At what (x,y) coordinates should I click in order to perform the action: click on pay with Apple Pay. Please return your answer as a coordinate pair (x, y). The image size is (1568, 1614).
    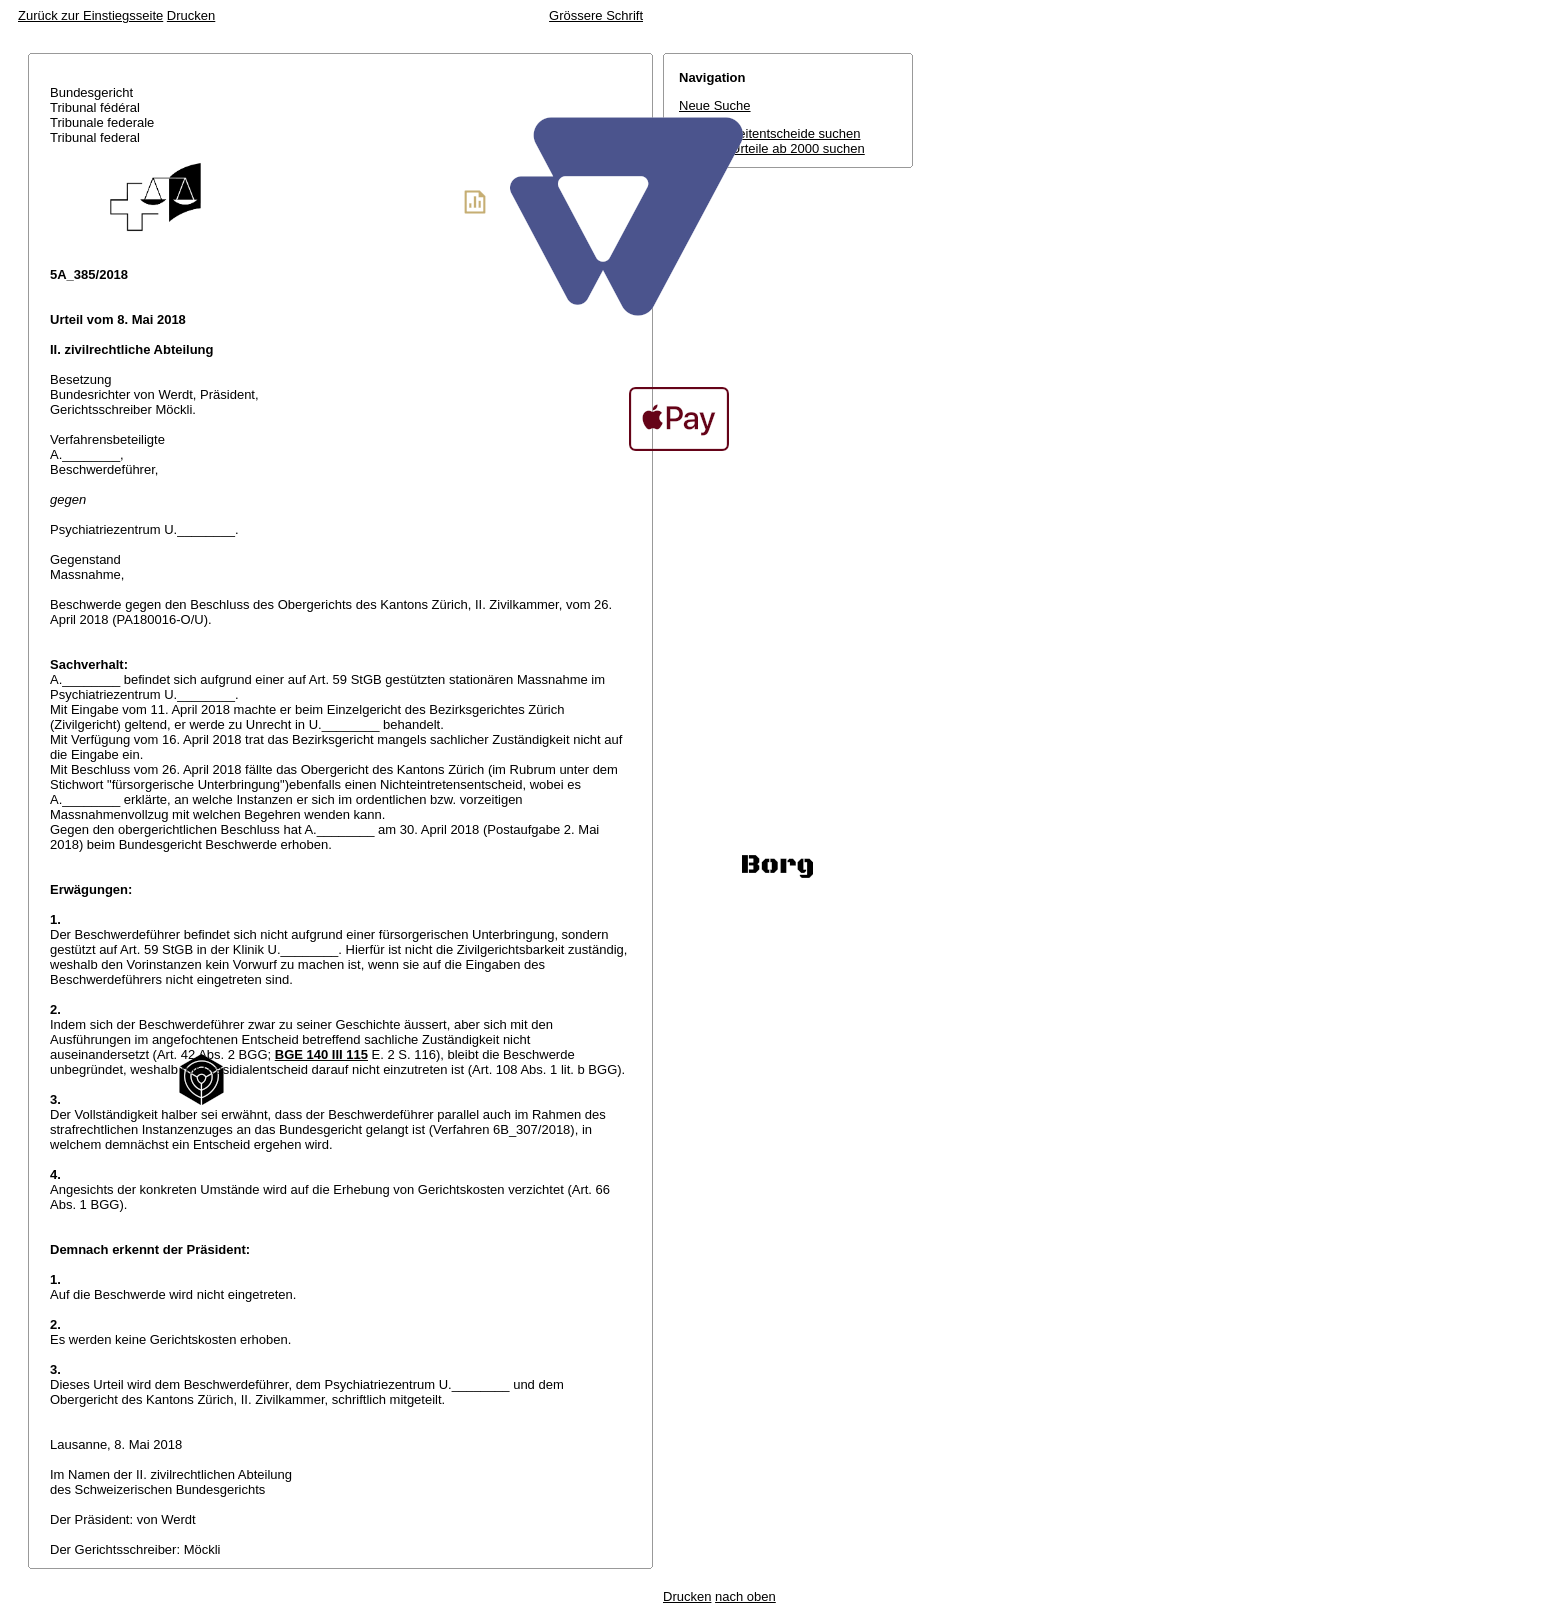
    Looking at the image, I should click on (679, 419).